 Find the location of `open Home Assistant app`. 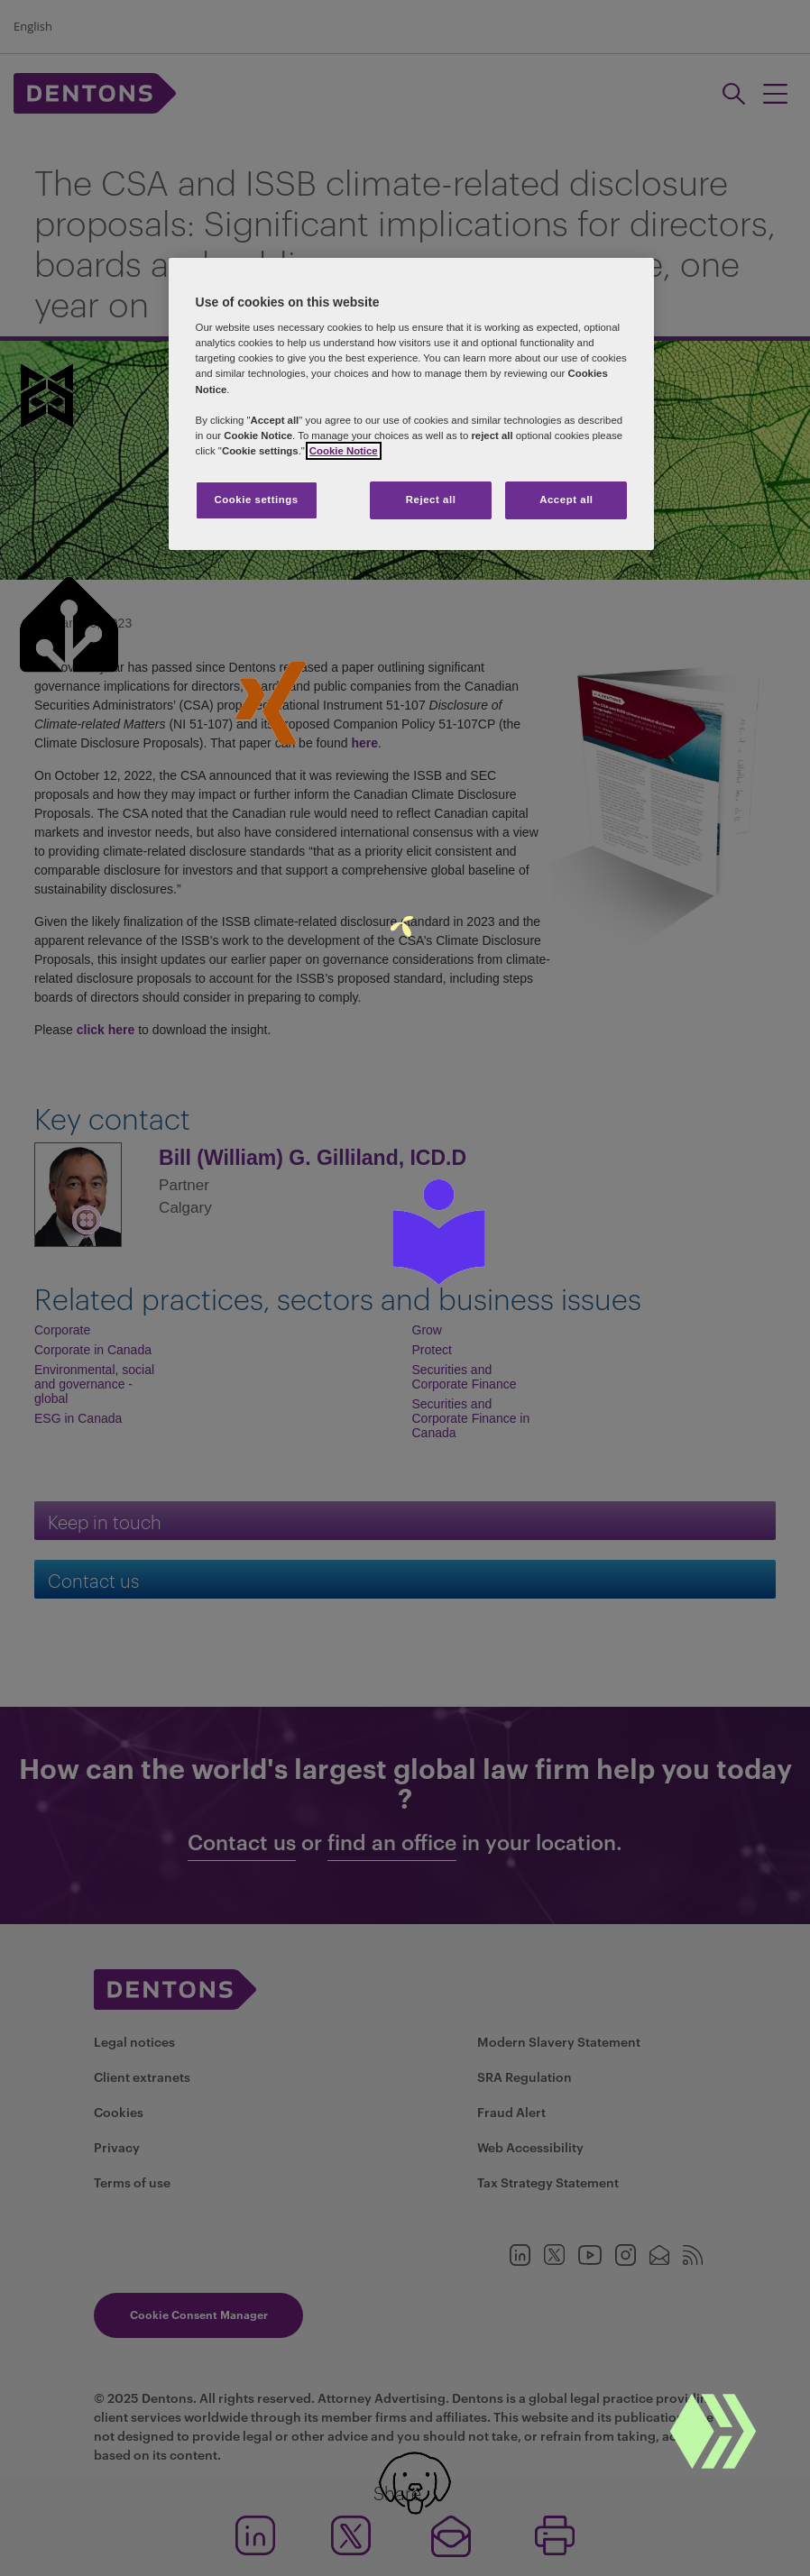

open Home Assistant app is located at coordinates (69, 624).